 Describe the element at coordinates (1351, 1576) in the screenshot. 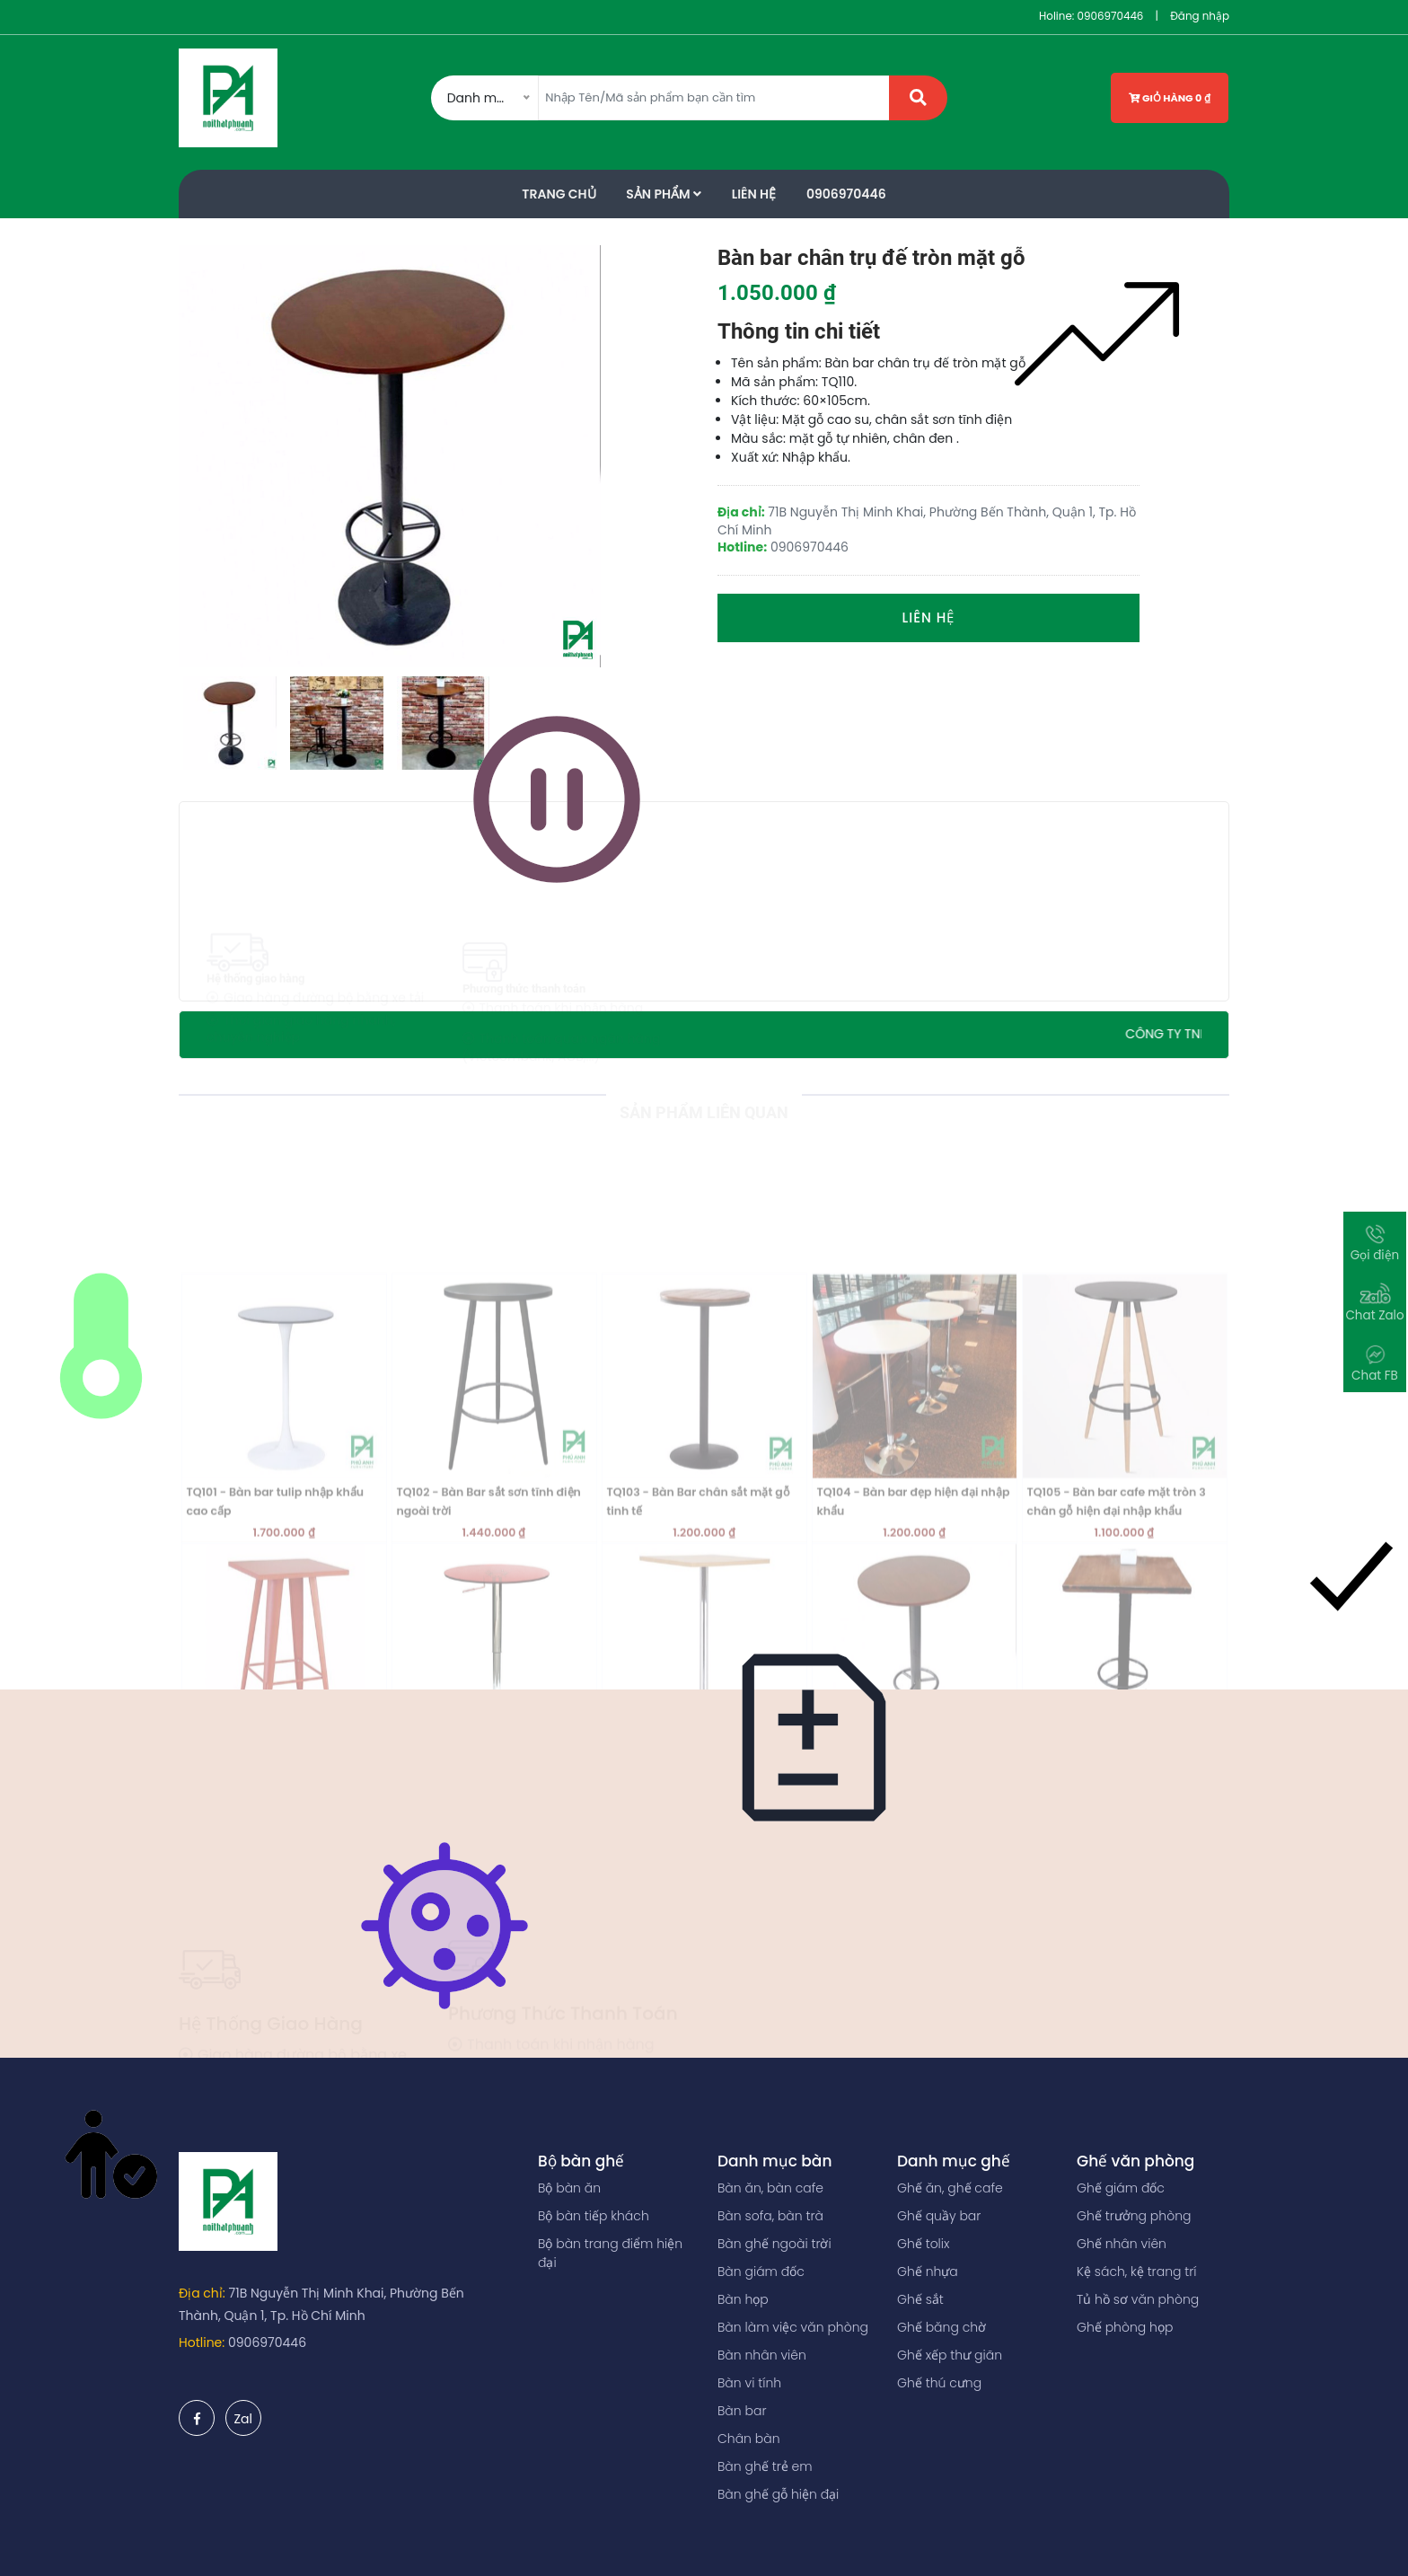

I see `confirm or submit an action` at that location.